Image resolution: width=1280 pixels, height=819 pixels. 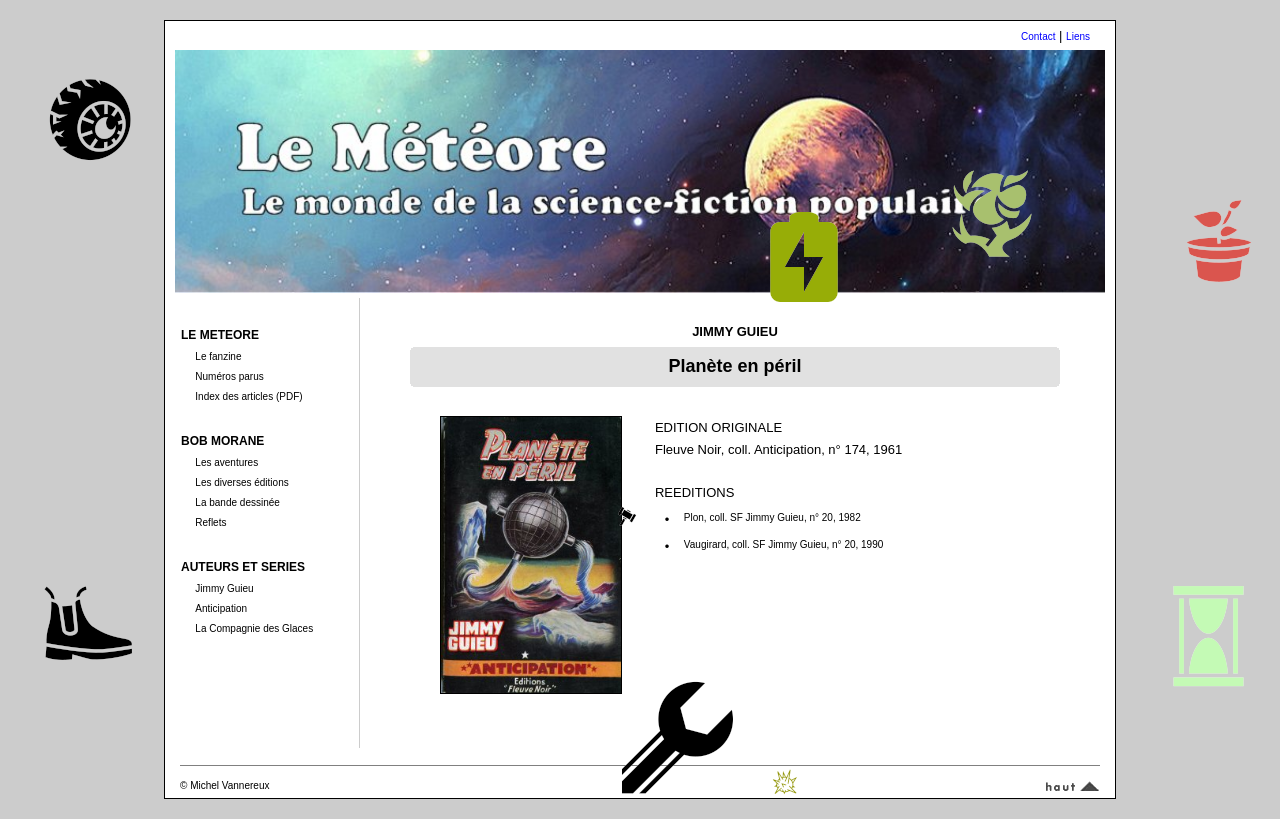 What do you see at coordinates (1208, 636) in the screenshot?
I see `indicates a loading or processing state` at bounding box center [1208, 636].